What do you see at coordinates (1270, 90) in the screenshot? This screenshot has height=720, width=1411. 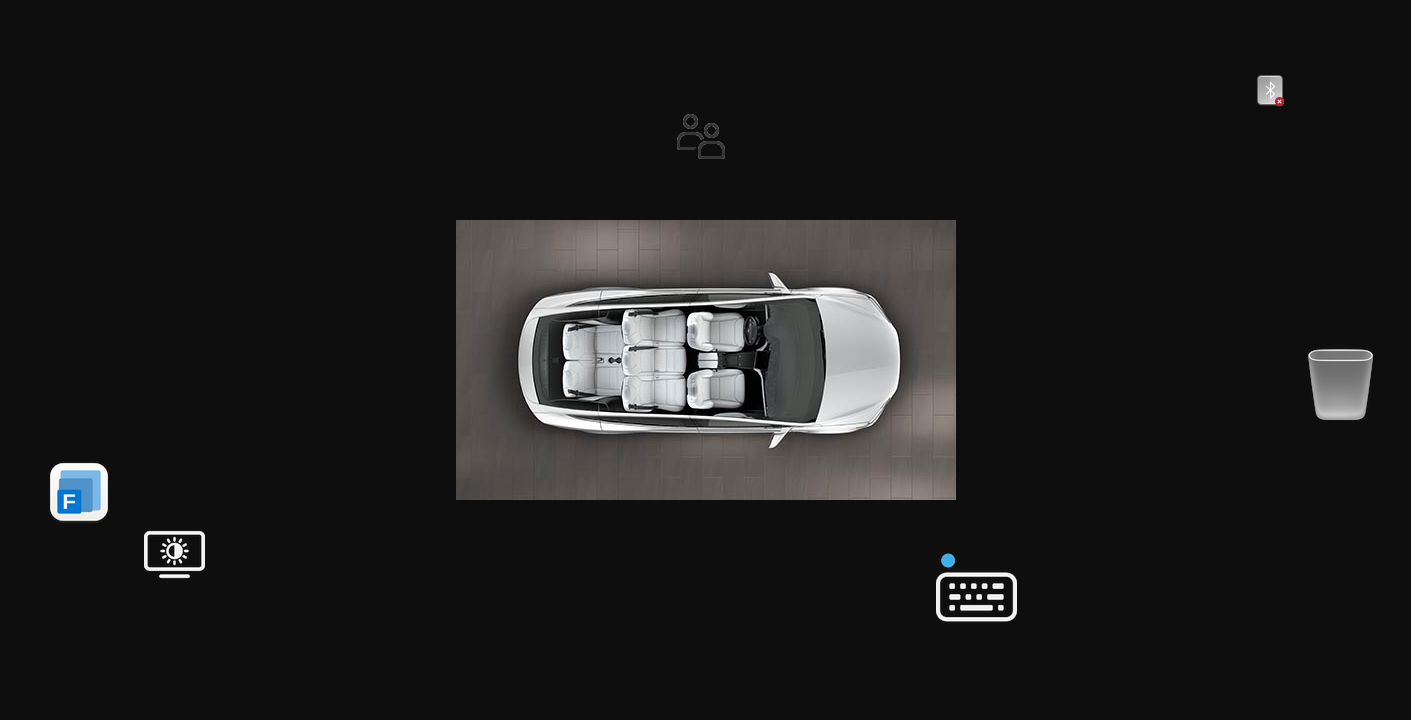 I see `bluetooth is currently disabled` at bounding box center [1270, 90].